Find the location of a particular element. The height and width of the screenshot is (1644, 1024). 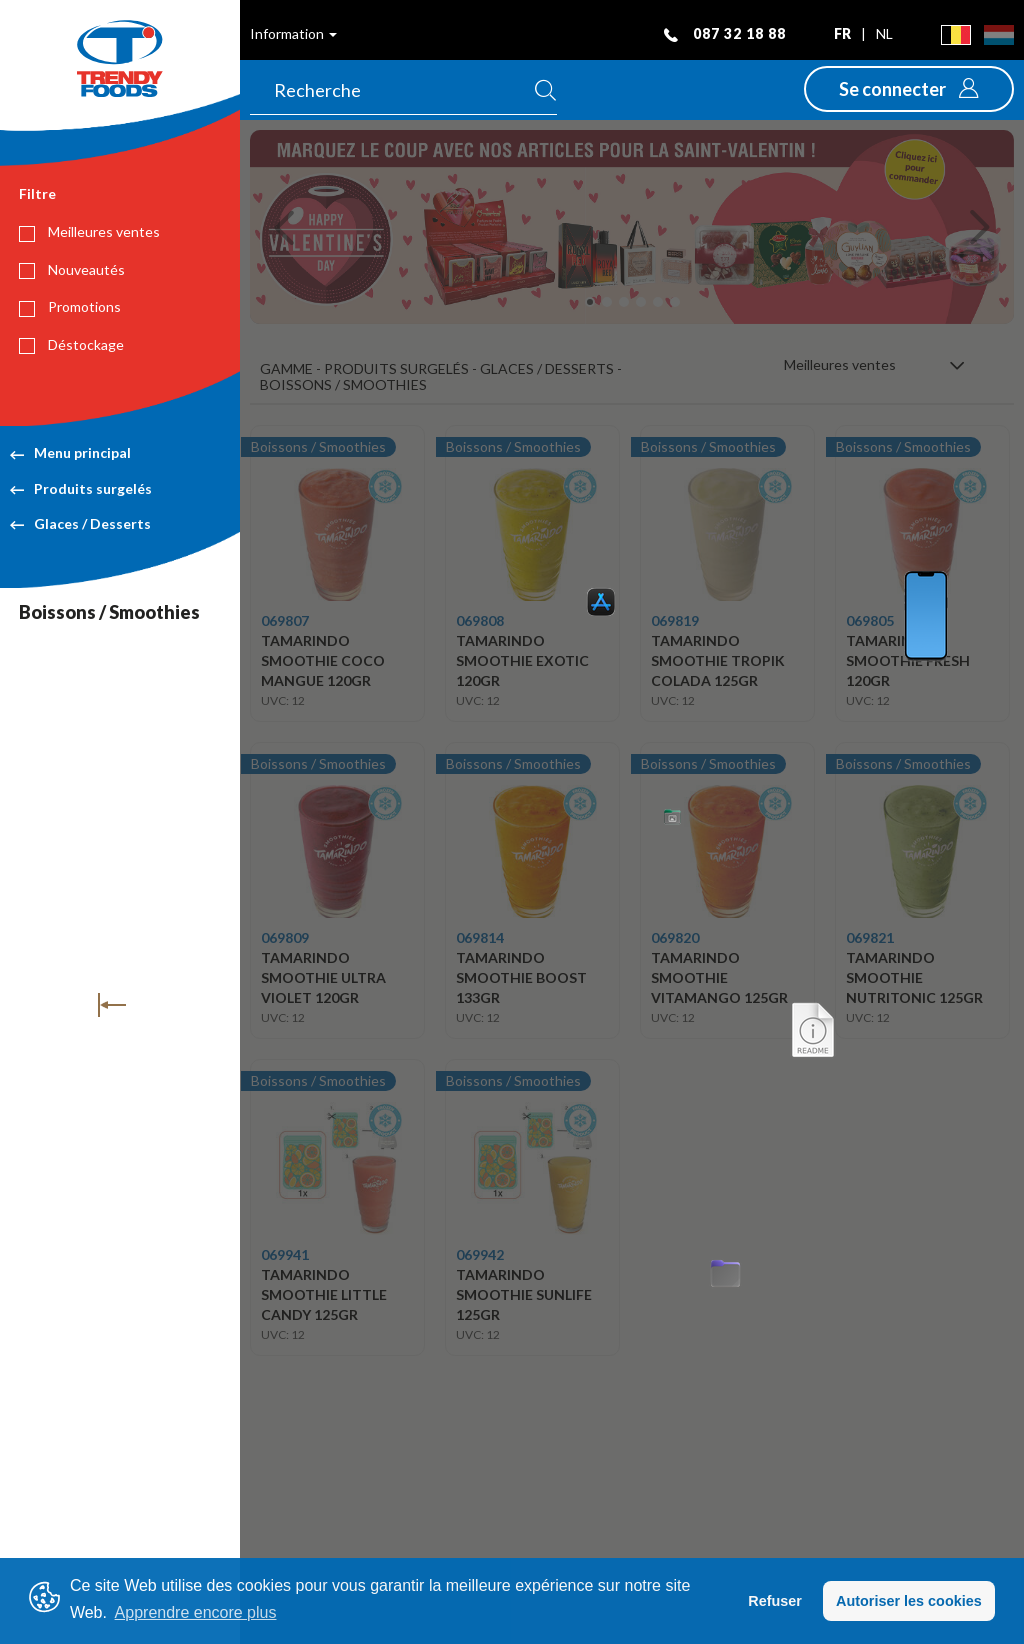

open pictures folder is located at coordinates (672, 816).